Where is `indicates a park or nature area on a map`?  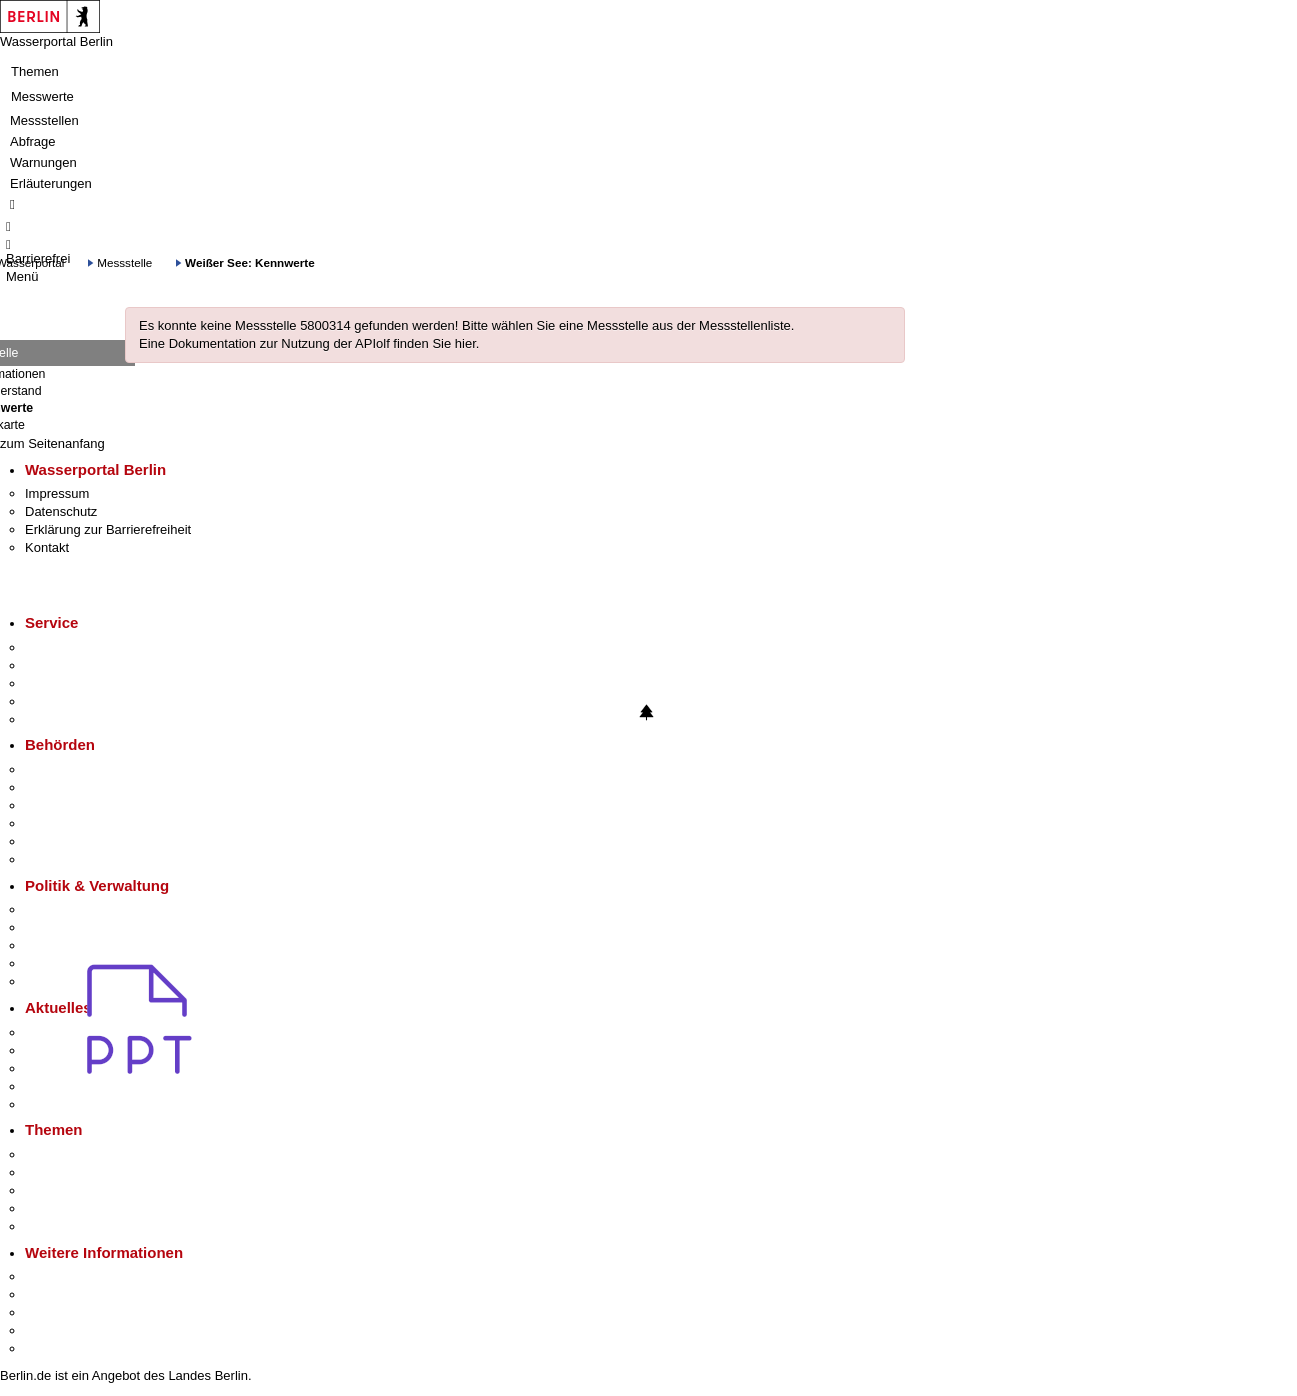 indicates a park or nature area on a map is located at coordinates (646, 712).